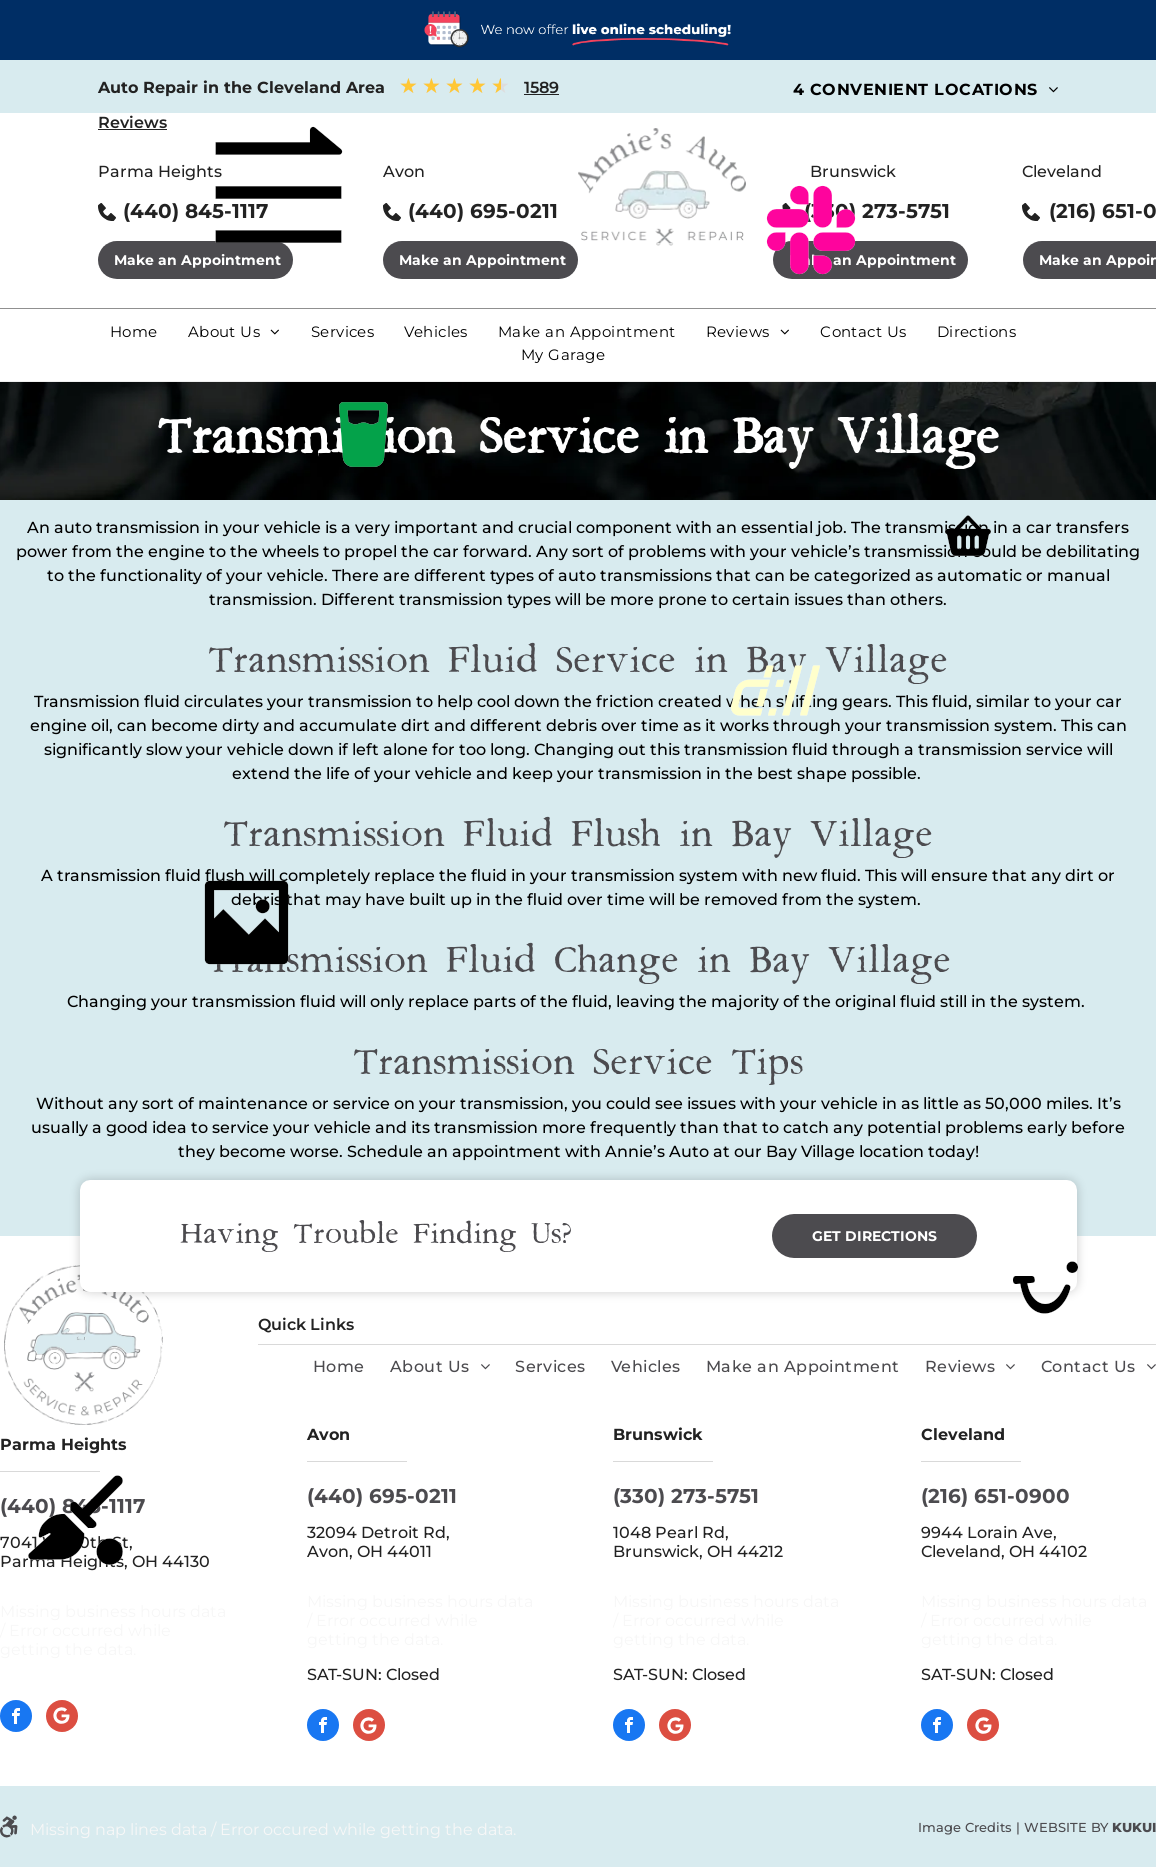  I want to click on track your water intake, so click(363, 434).